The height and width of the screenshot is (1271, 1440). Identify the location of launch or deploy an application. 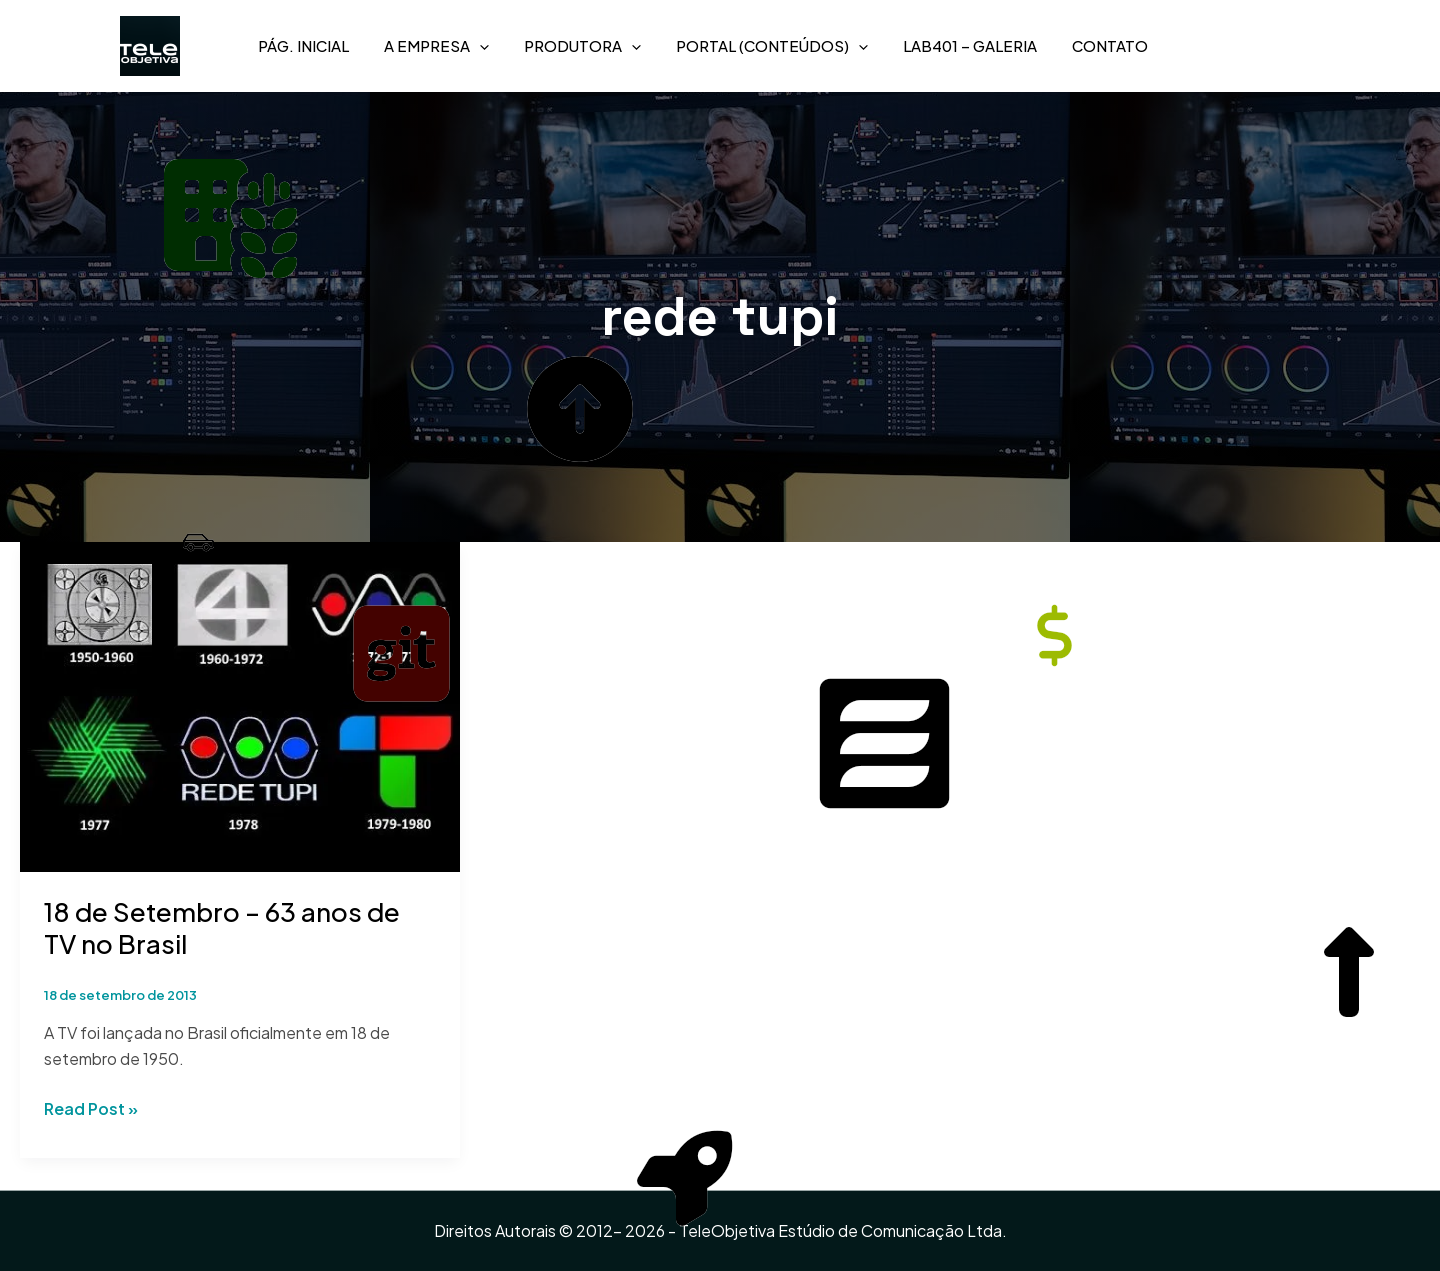
(688, 1174).